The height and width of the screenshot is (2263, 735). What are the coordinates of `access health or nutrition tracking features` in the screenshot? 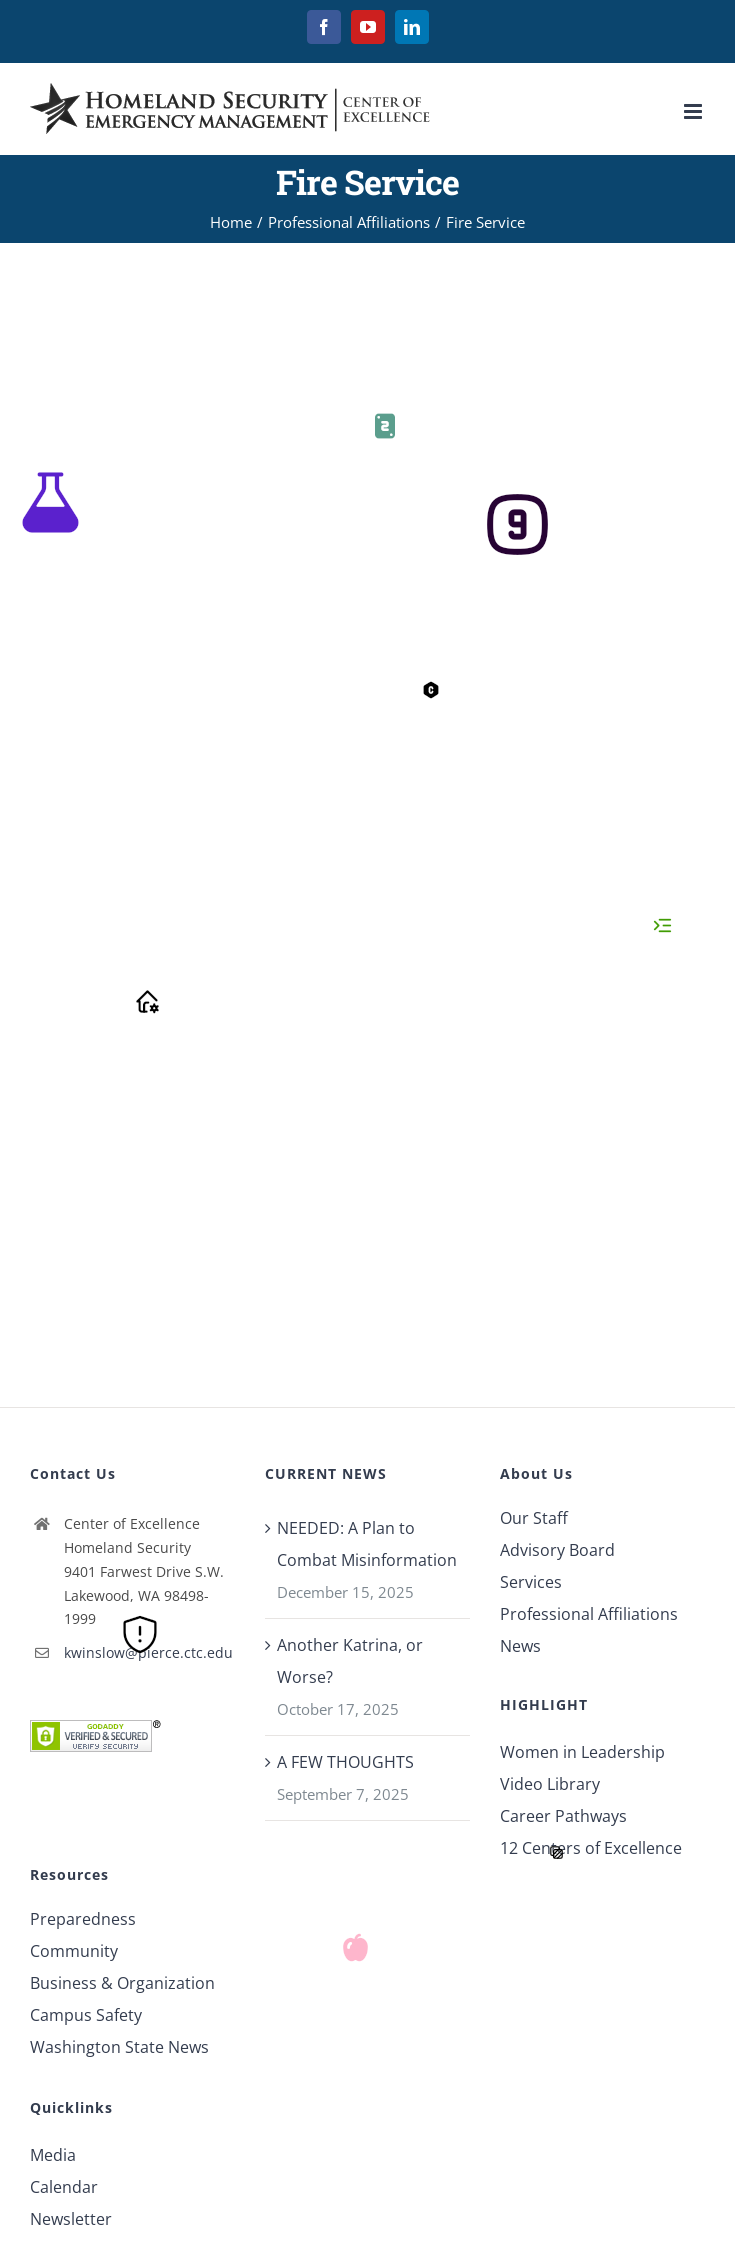 It's located at (355, 1947).